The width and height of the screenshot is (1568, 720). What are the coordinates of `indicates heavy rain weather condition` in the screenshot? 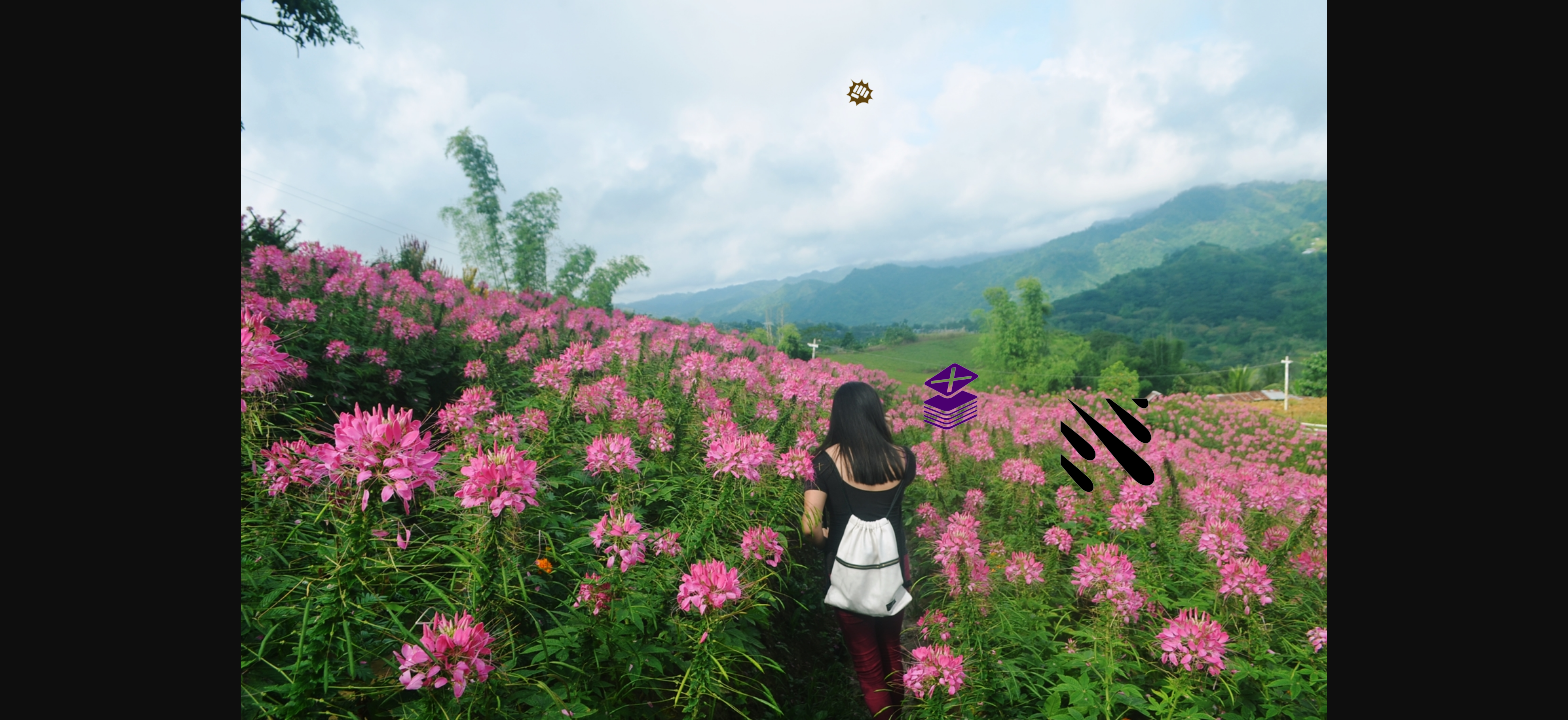 It's located at (1108, 445).